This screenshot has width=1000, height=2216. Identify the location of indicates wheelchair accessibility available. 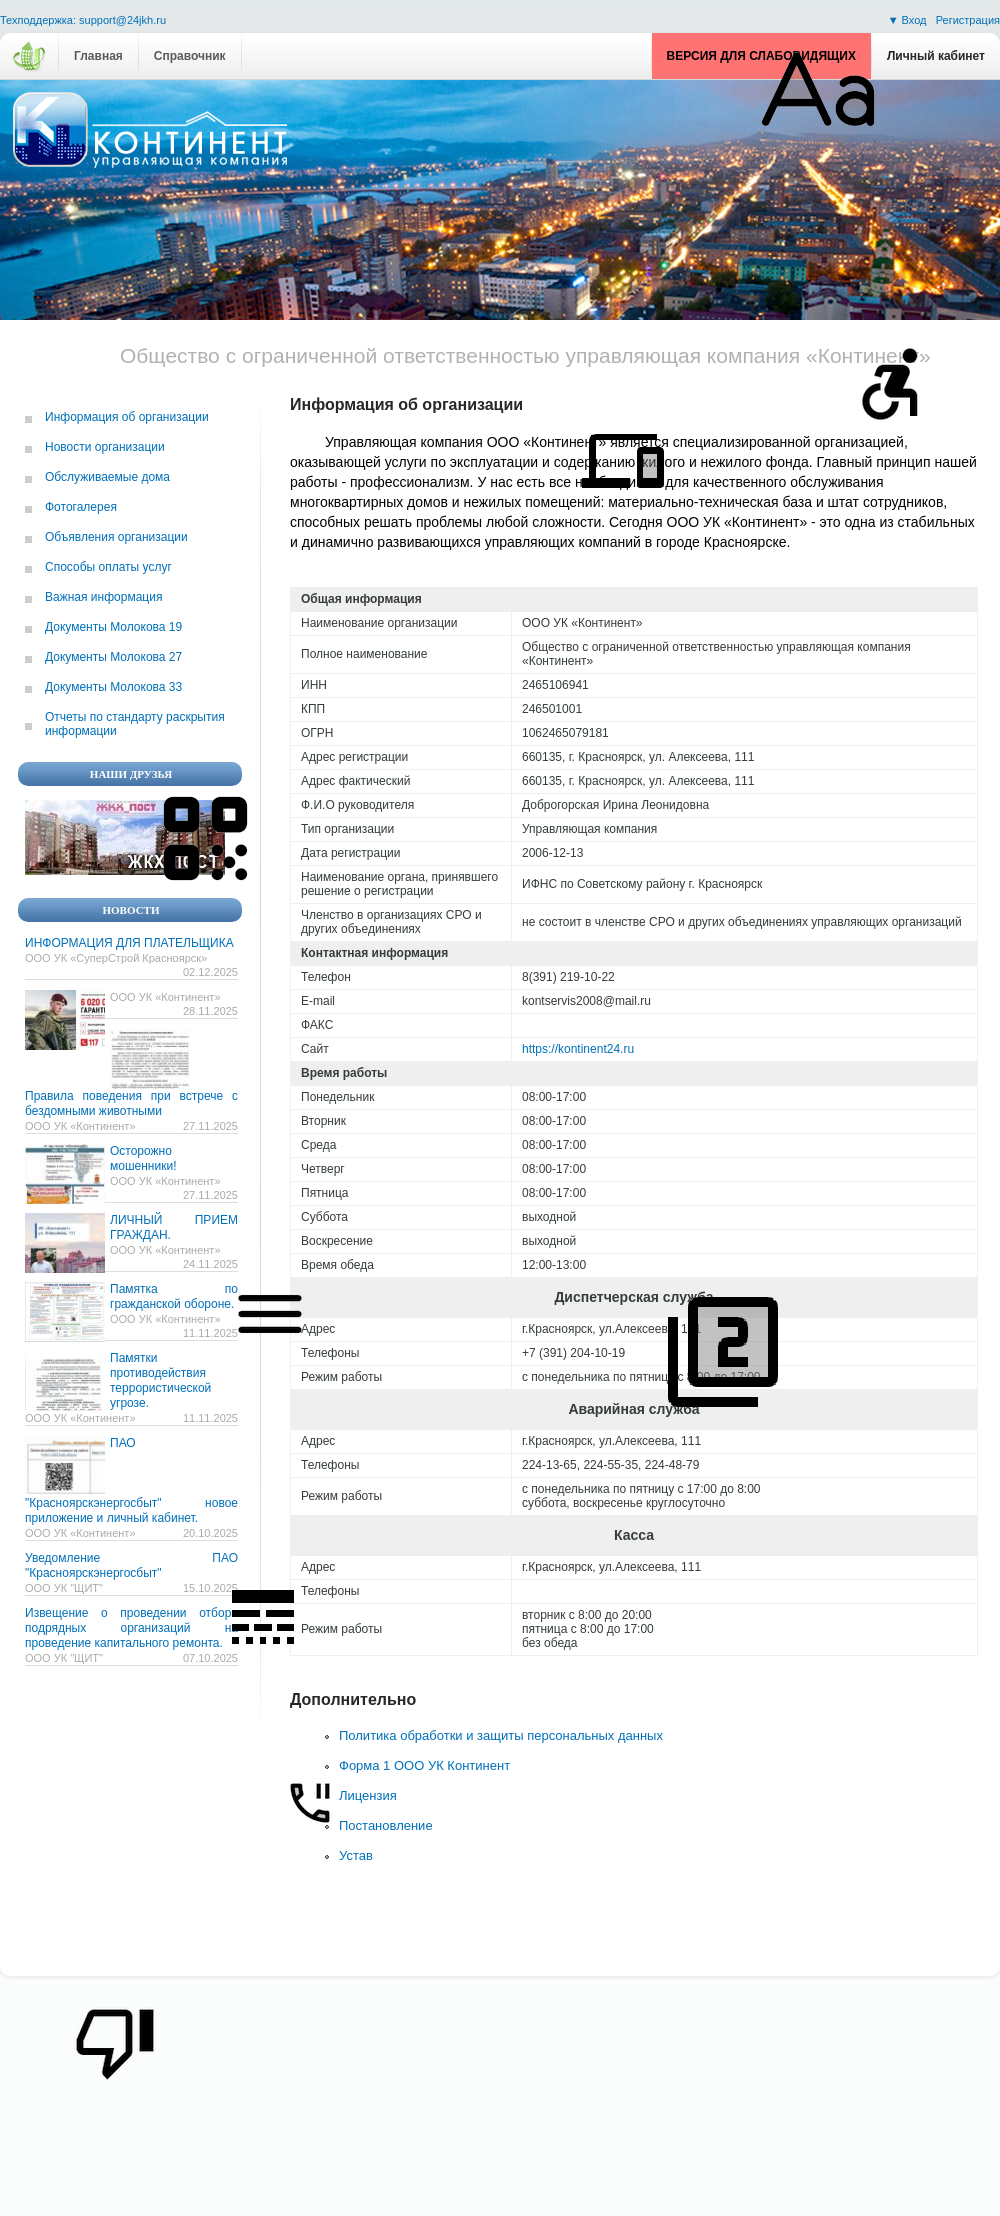
(888, 383).